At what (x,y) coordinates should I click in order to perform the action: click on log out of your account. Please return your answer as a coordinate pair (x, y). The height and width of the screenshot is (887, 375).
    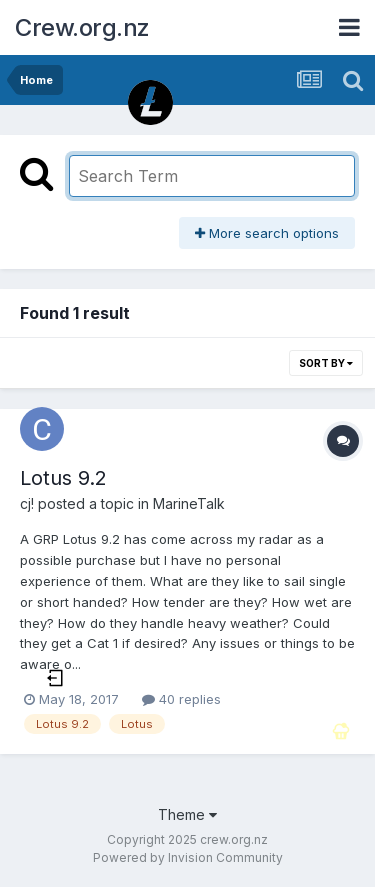
    Looking at the image, I should click on (56, 678).